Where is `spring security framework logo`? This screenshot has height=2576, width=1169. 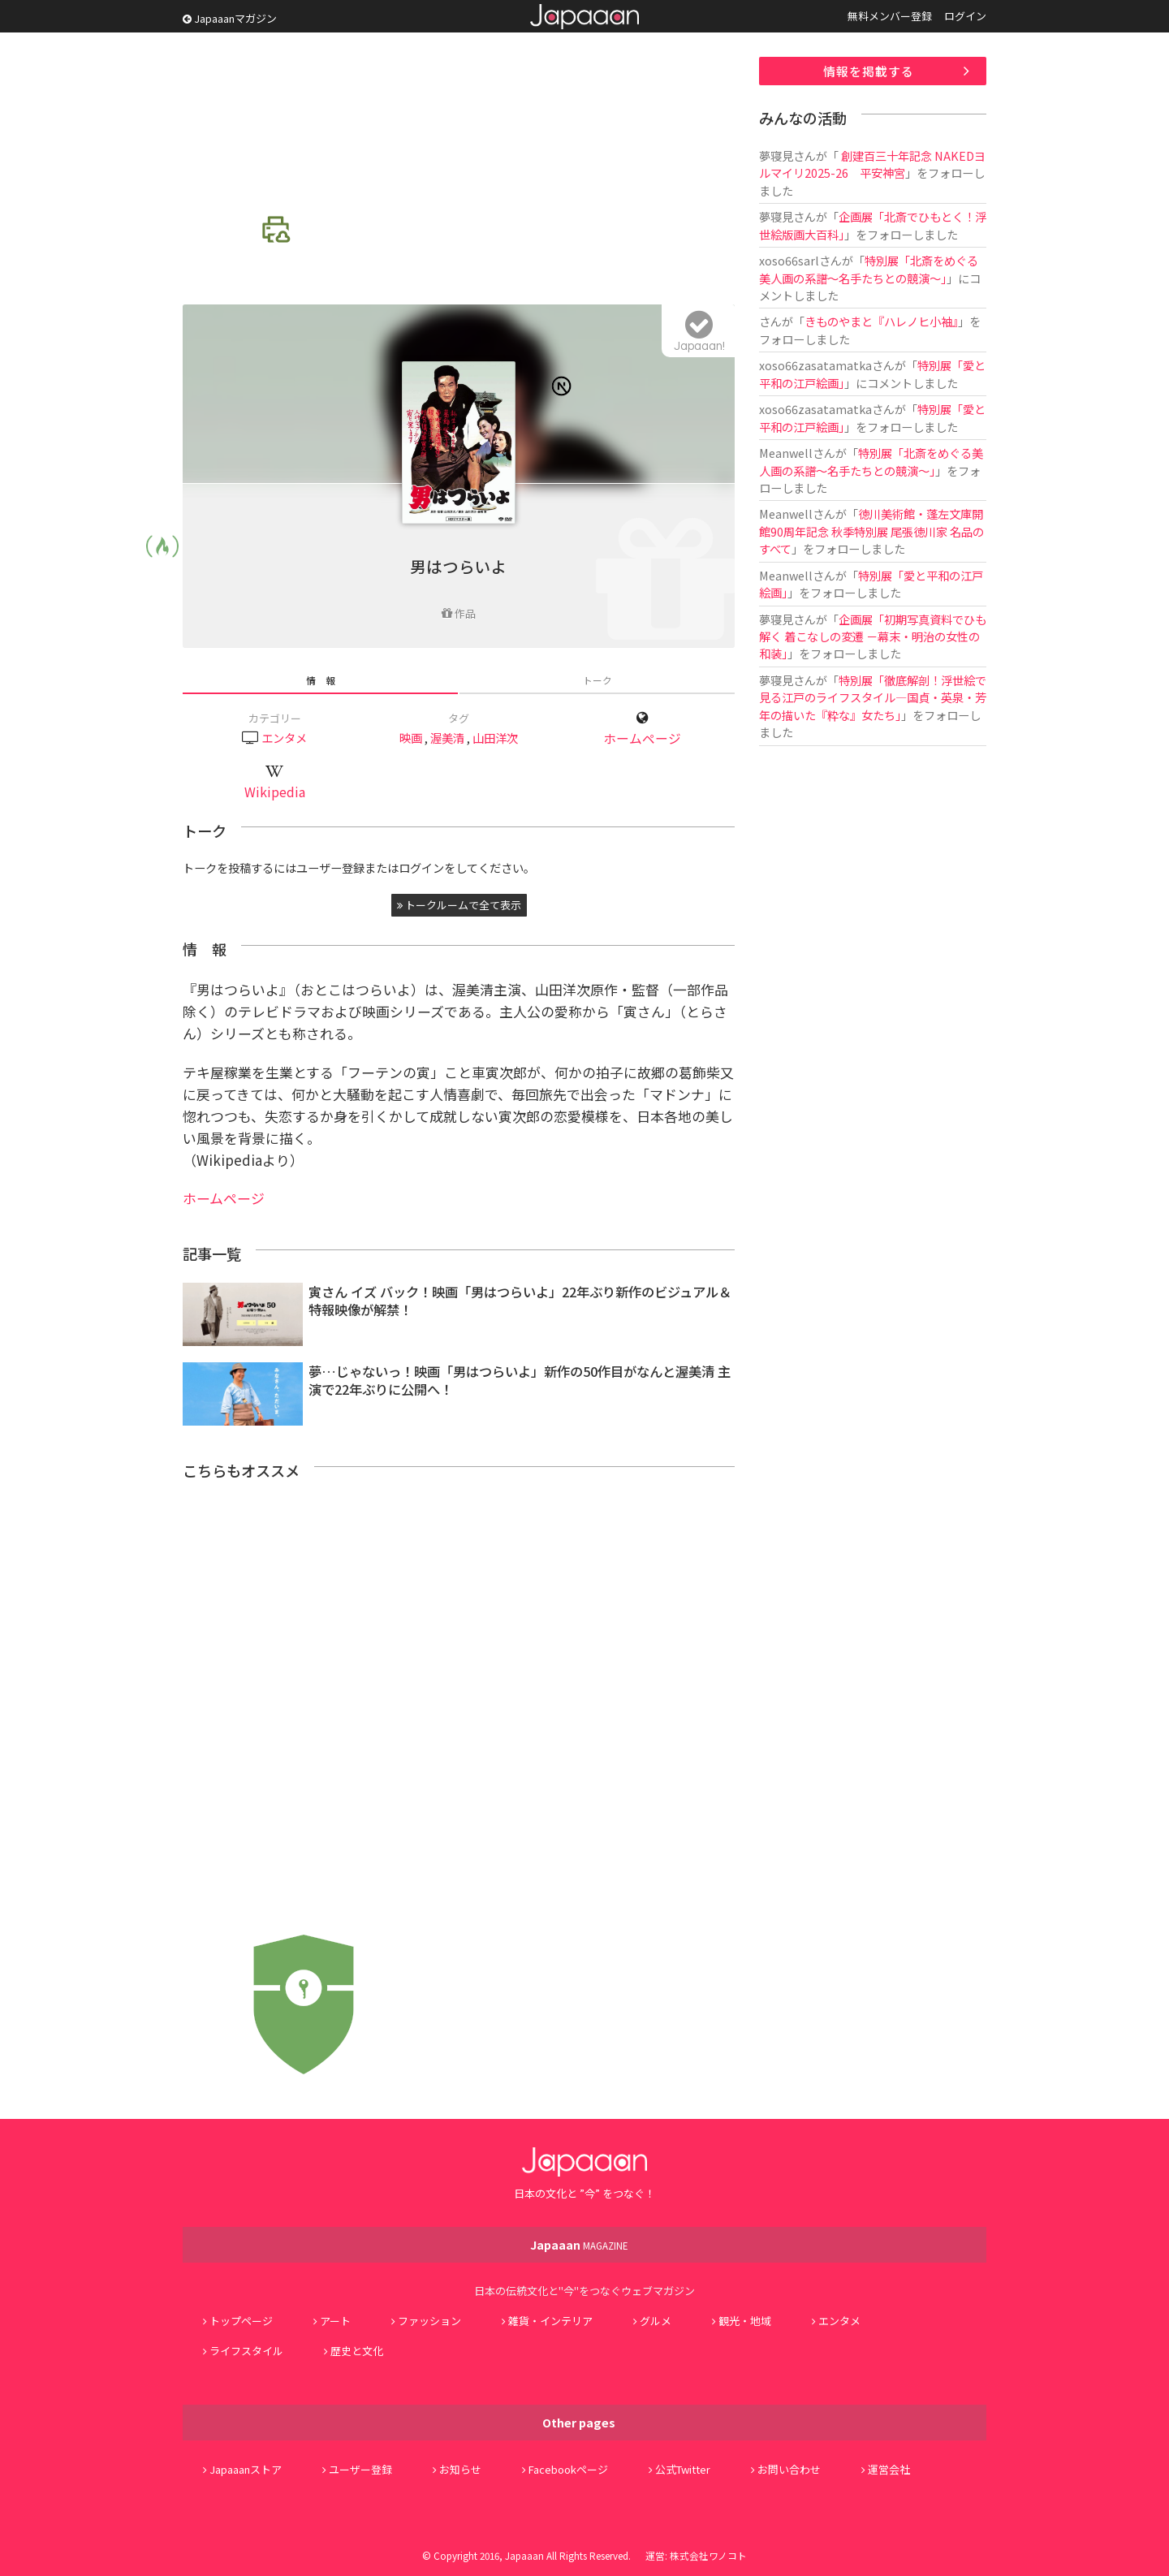
spring security framework logo is located at coordinates (304, 2004).